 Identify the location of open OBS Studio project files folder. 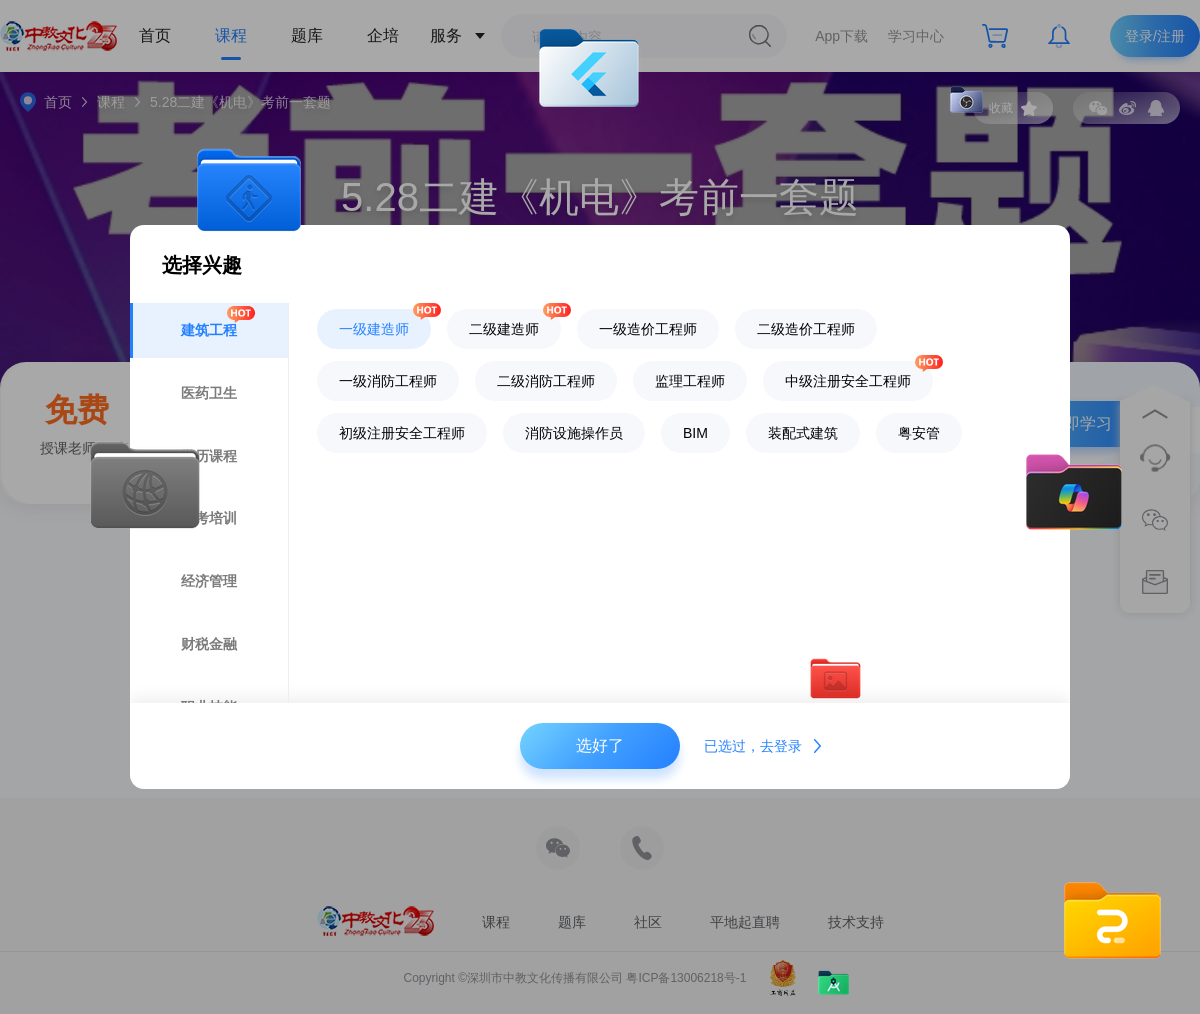
(966, 100).